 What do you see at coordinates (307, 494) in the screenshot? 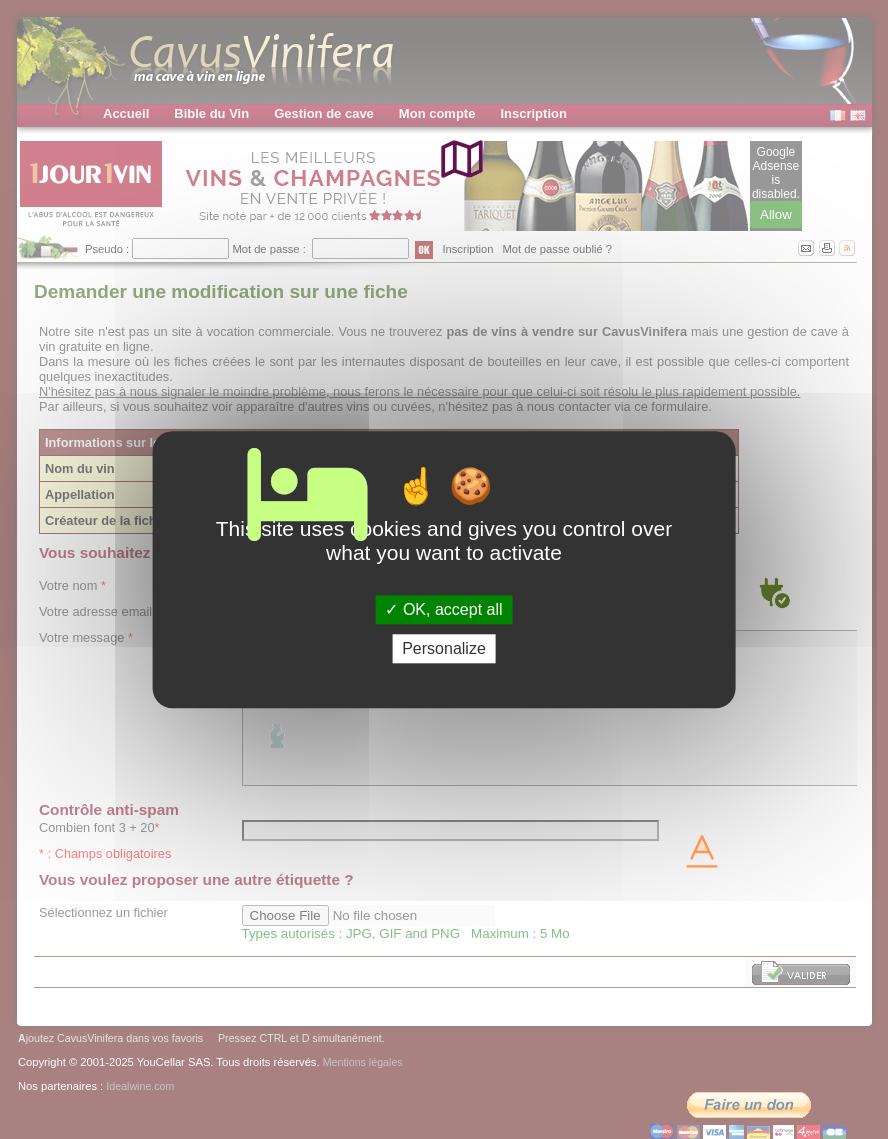
I see `find nearby hotels or accommodations` at bounding box center [307, 494].